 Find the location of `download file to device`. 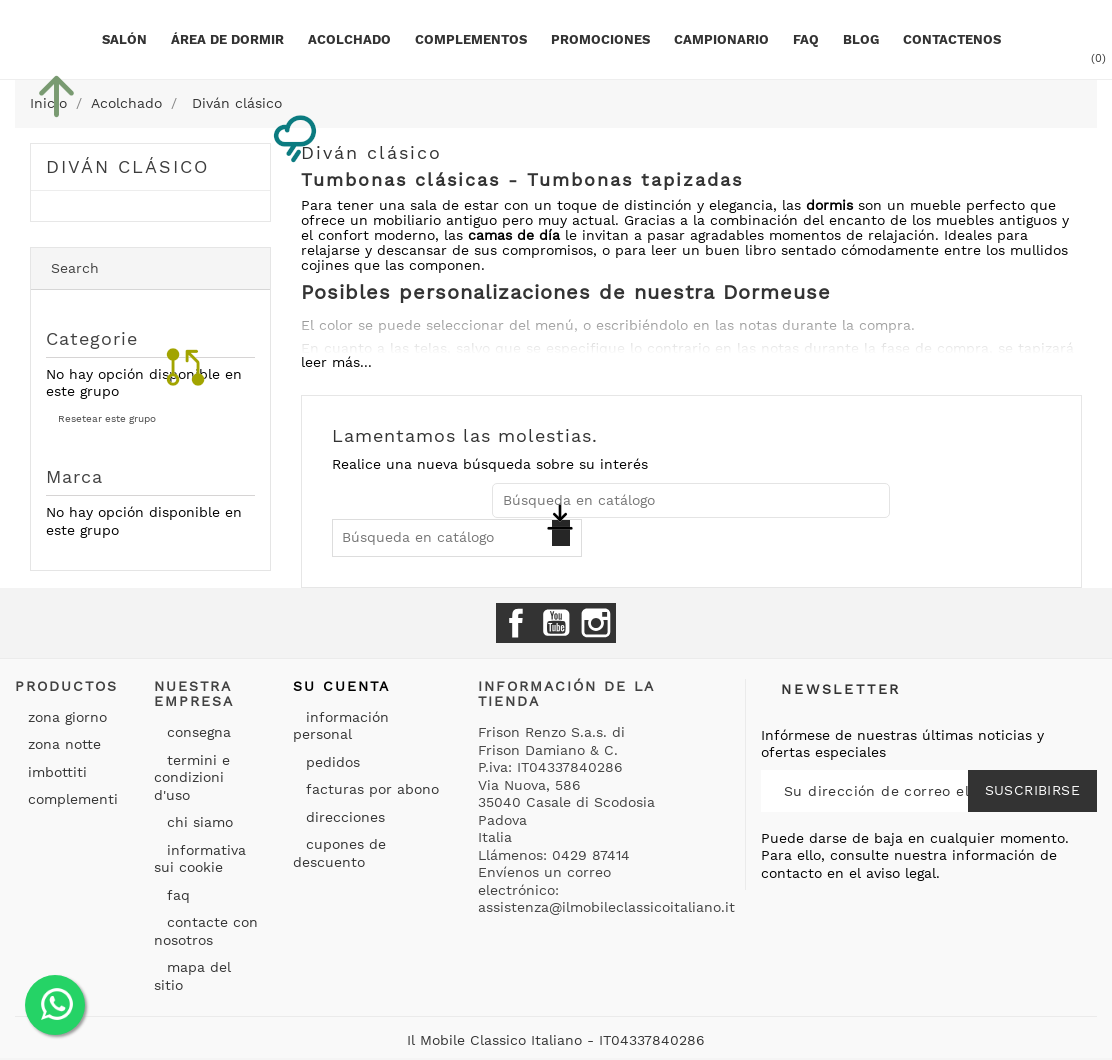

download file to device is located at coordinates (560, 517).